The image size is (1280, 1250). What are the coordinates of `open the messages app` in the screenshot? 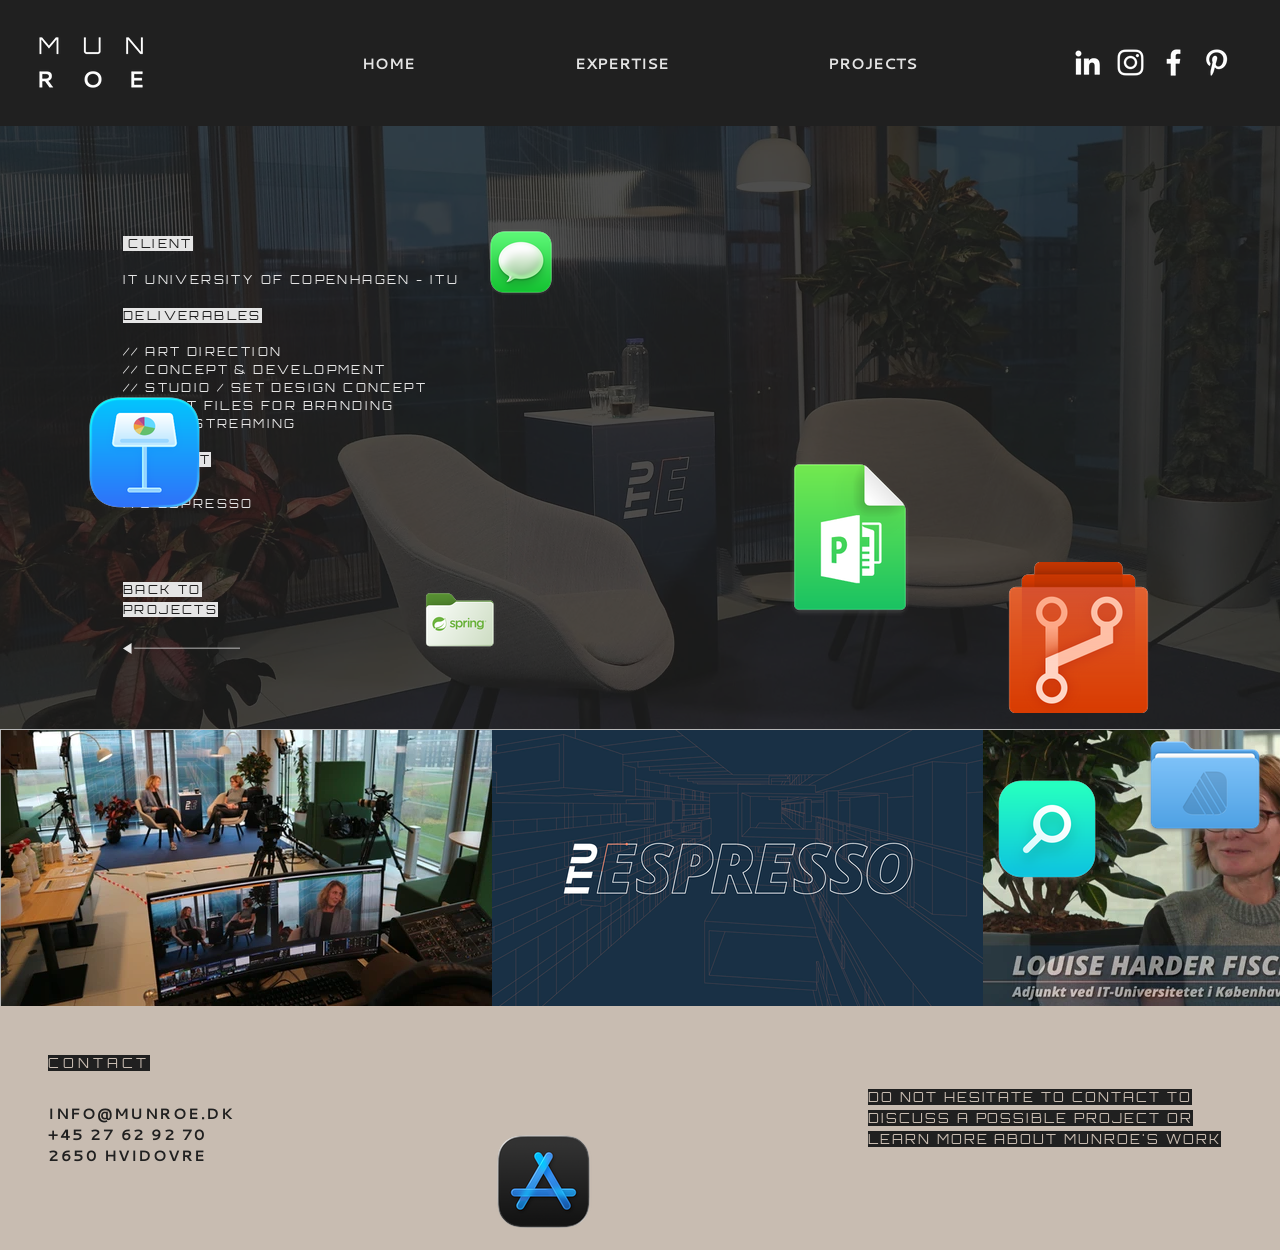 It's located at (521, 262).